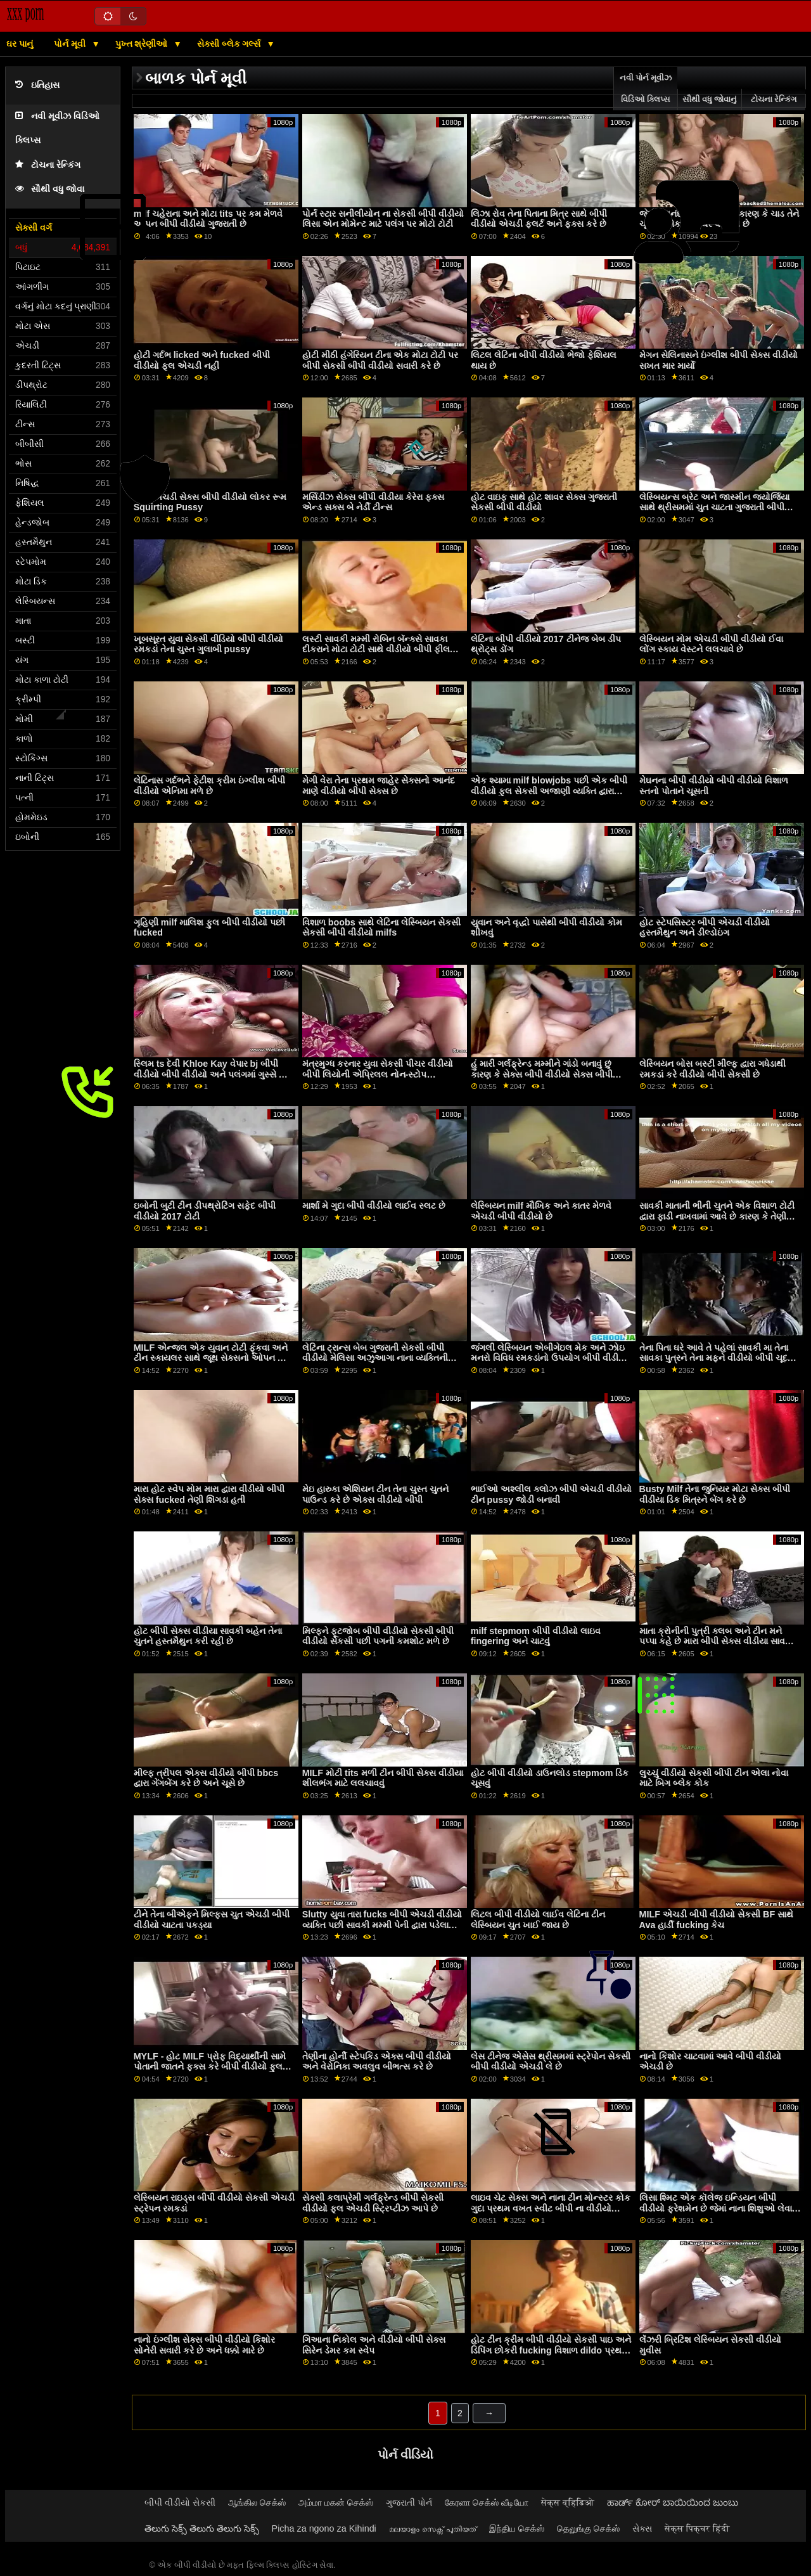  I want to click on pinned file with unsaved changes, so click(603, 1971).